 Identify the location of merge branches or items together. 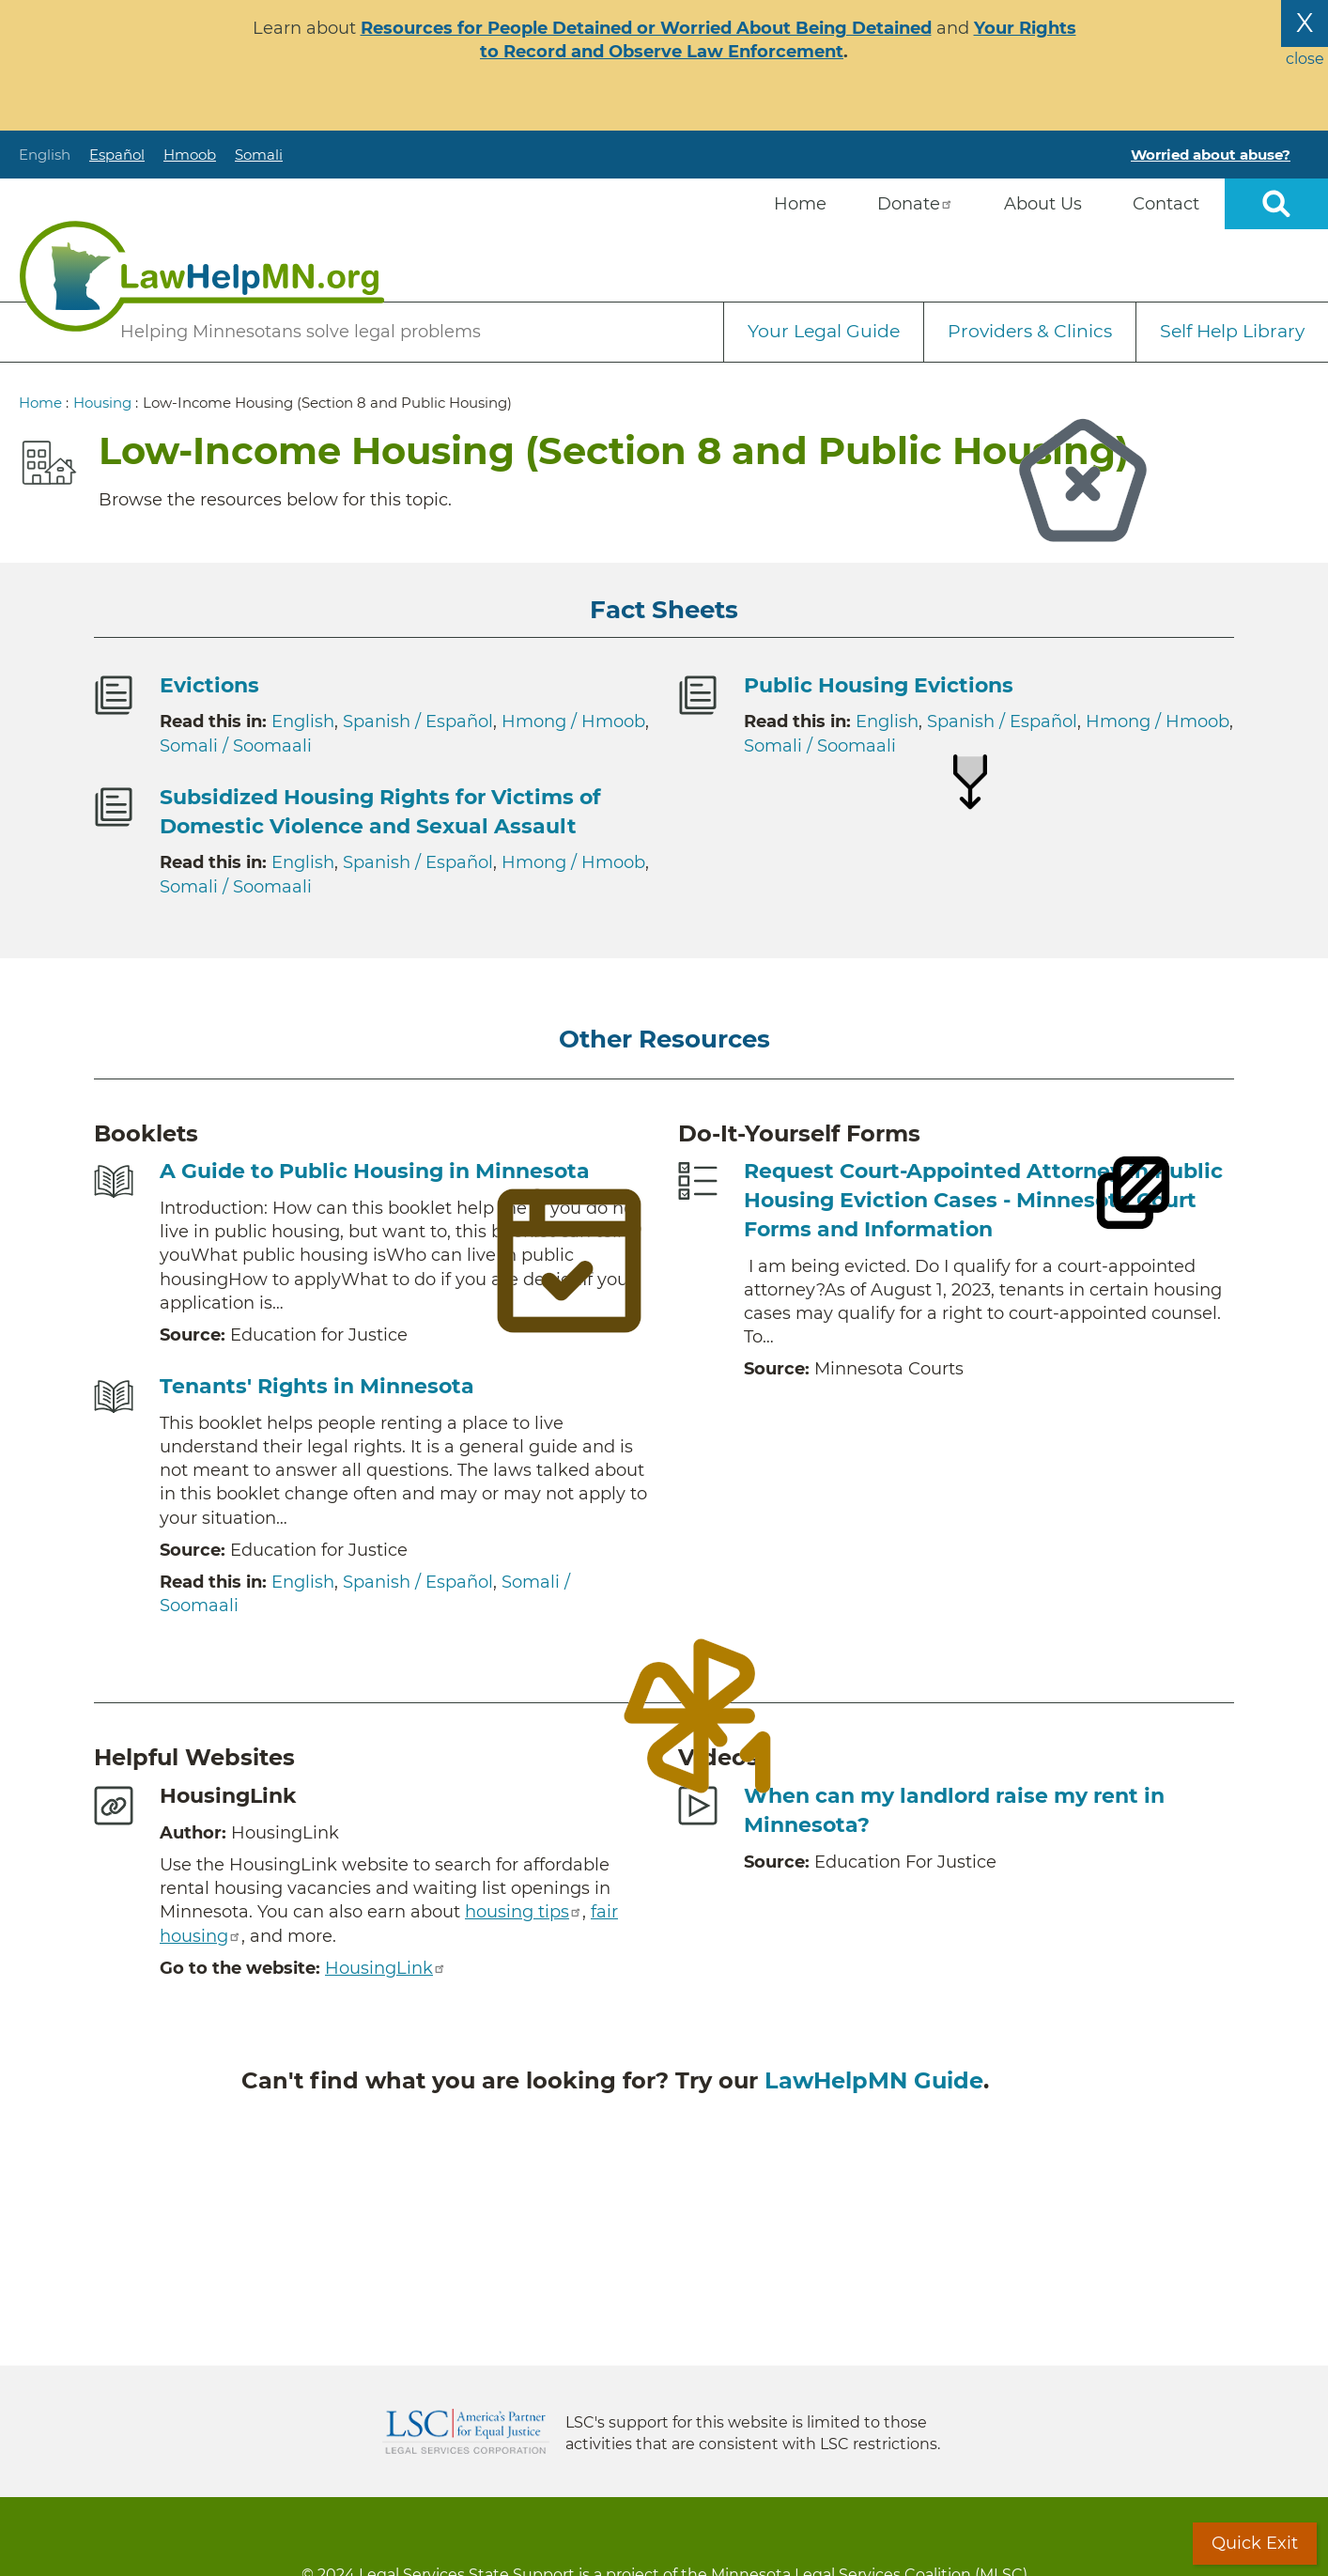
(970, 780).